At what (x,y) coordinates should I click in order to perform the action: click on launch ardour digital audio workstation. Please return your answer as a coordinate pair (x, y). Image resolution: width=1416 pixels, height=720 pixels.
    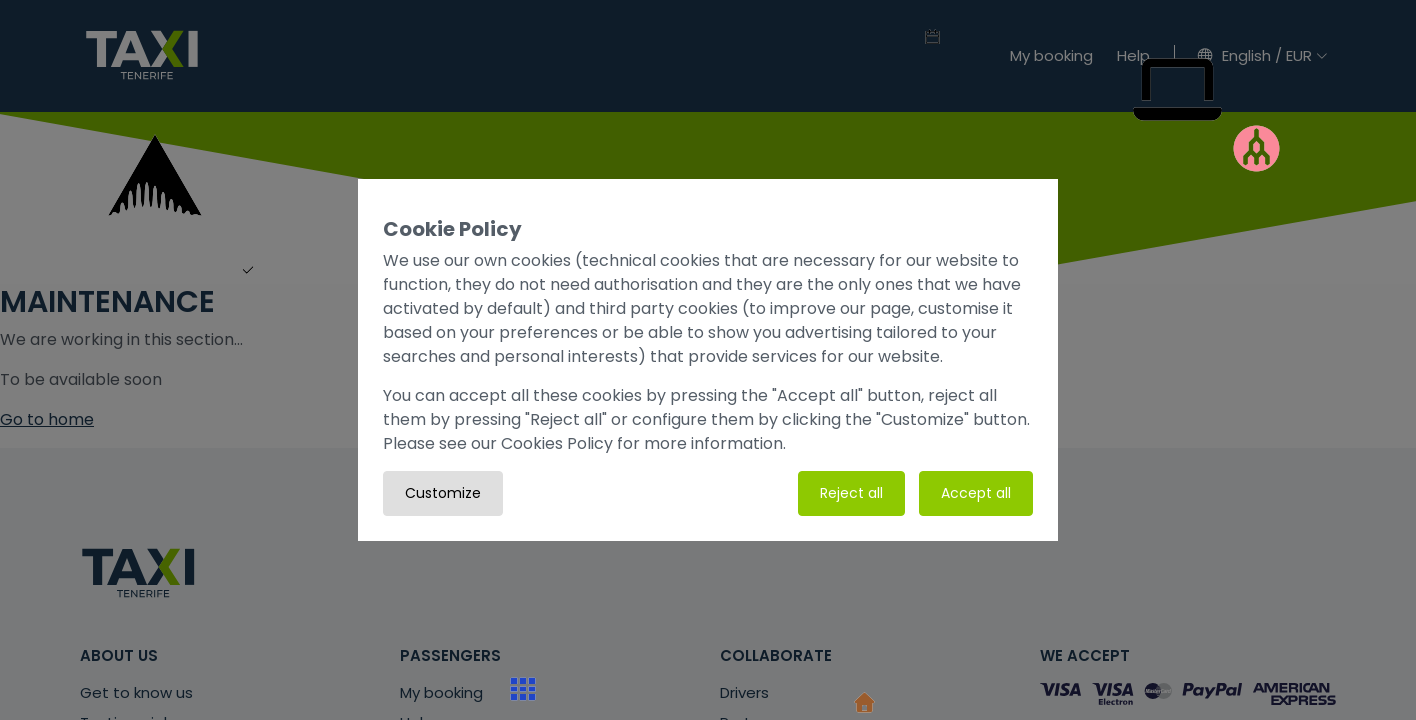
    Looking at the image, I should click on (155, 175).